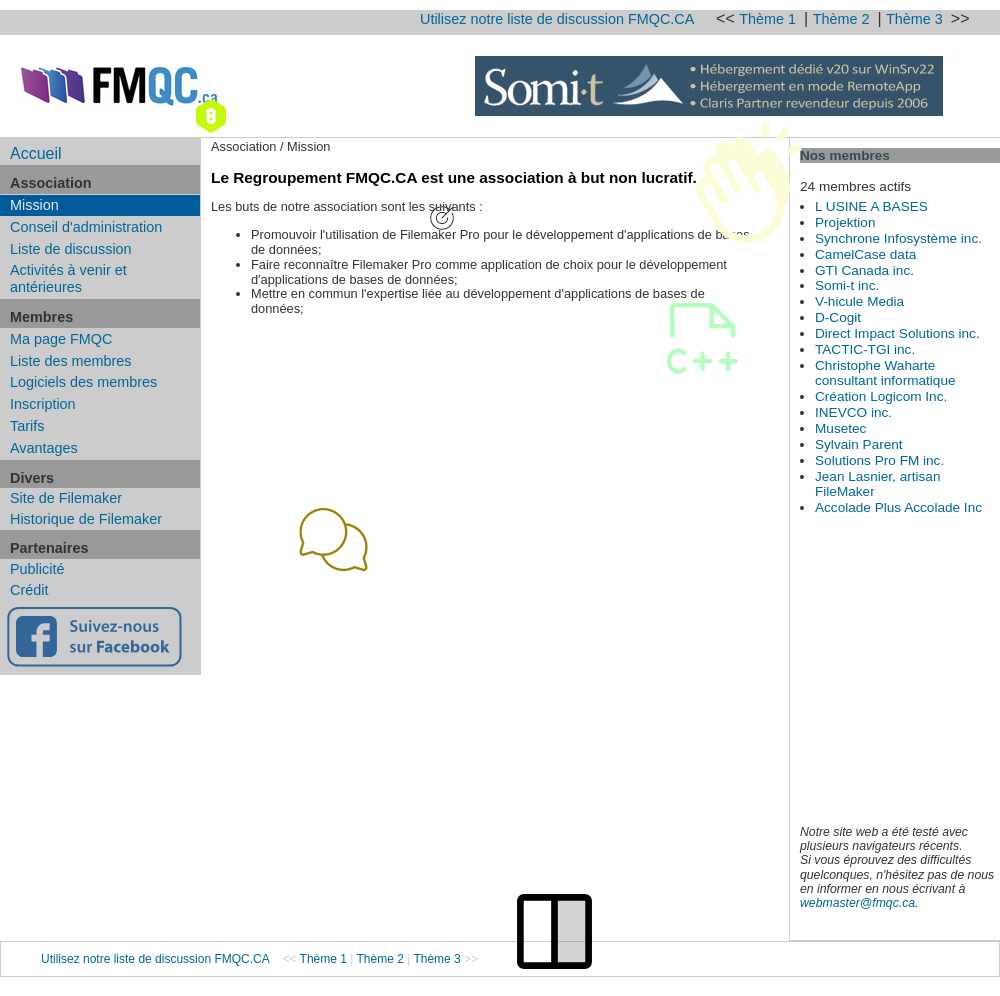 The width and height of the screenshot is (1000, 996). What do you see at coordinates (746, 182) in the screenshot?
I see `applaud or react positively to content` at bounding box center [746, 182].